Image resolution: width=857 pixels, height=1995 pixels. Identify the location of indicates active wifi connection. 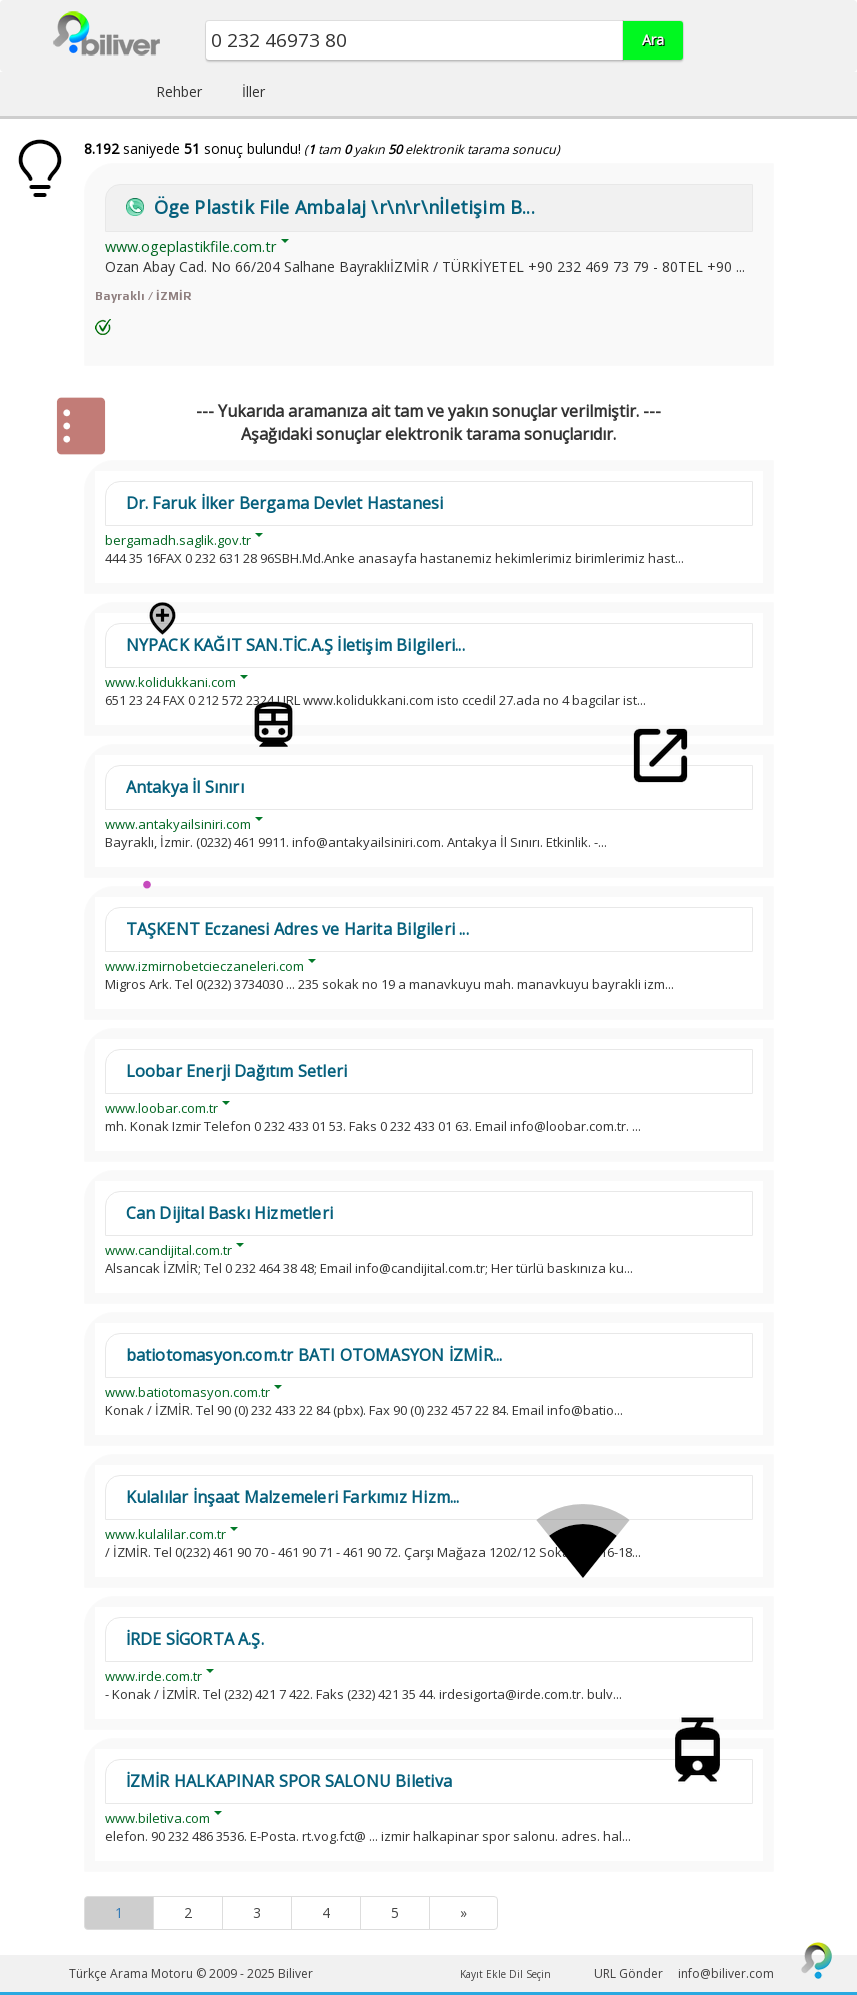
(583, 1540).